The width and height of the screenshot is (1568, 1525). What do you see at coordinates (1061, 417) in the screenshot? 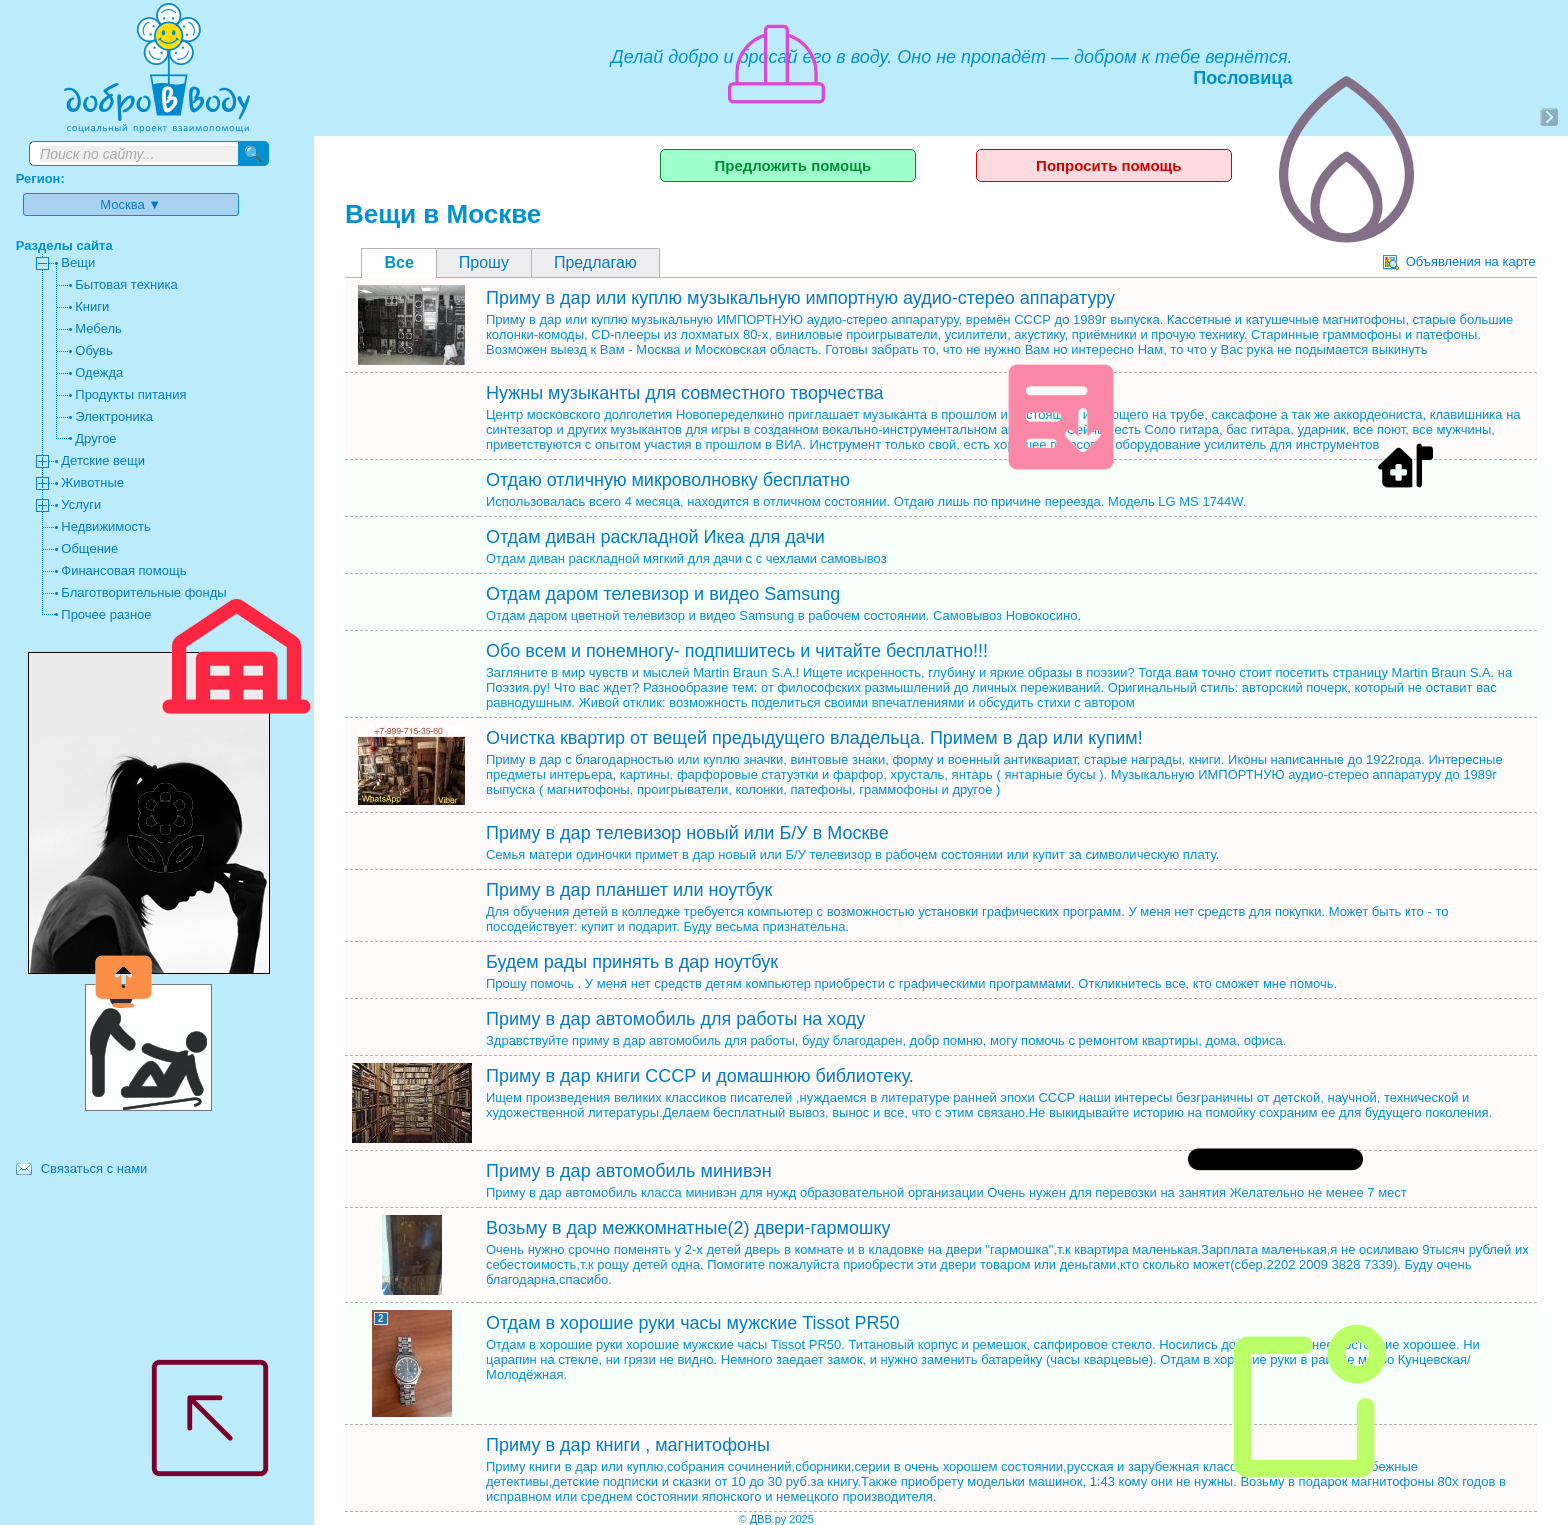
I see `sort items in ascending order` at bounding box center [1061, 417].